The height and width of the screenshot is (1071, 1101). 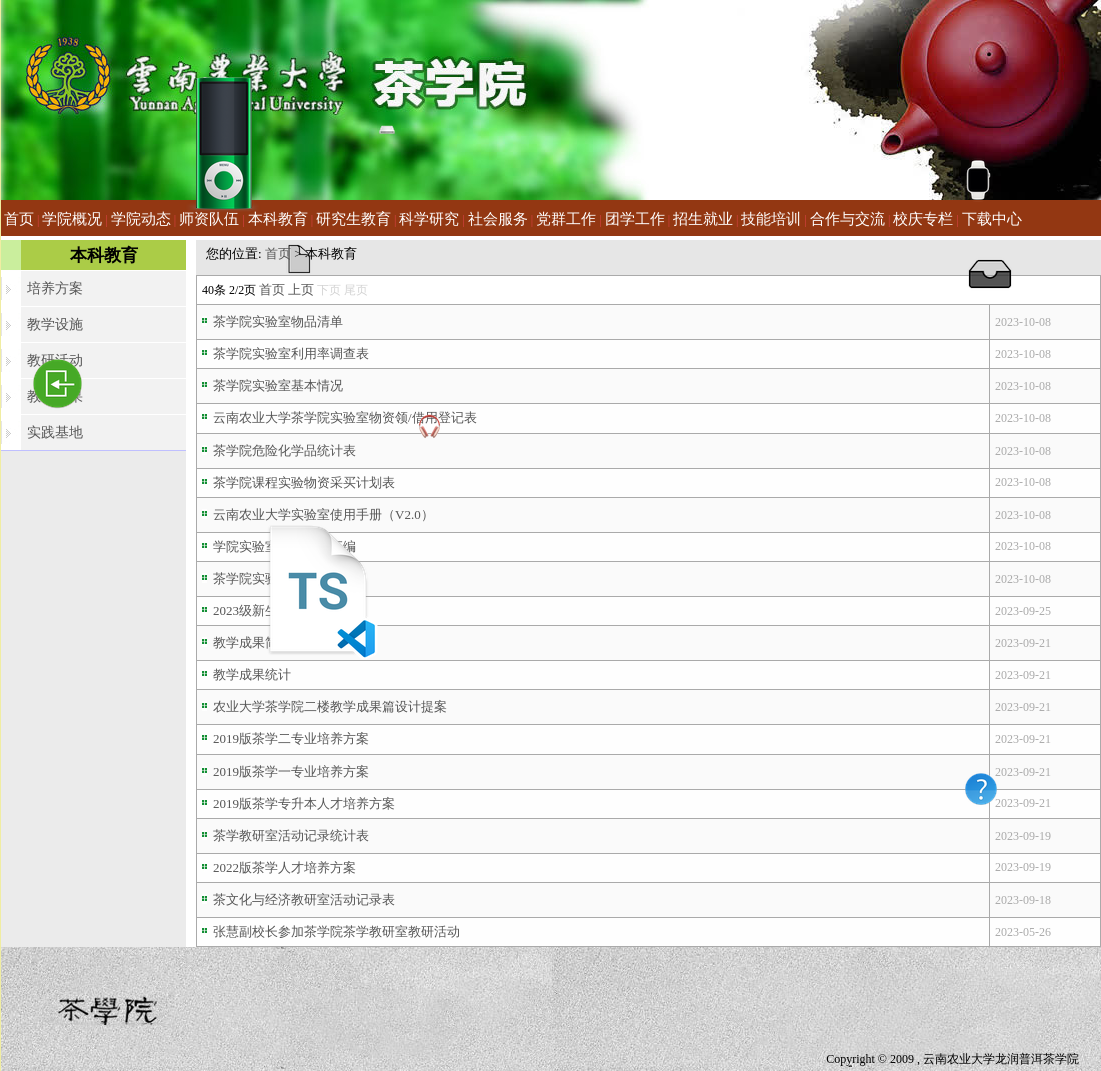 What do you see at coordinates (387, 130) in the screenshot?
I see `access removable storage device` at bounding box center [387, 130].